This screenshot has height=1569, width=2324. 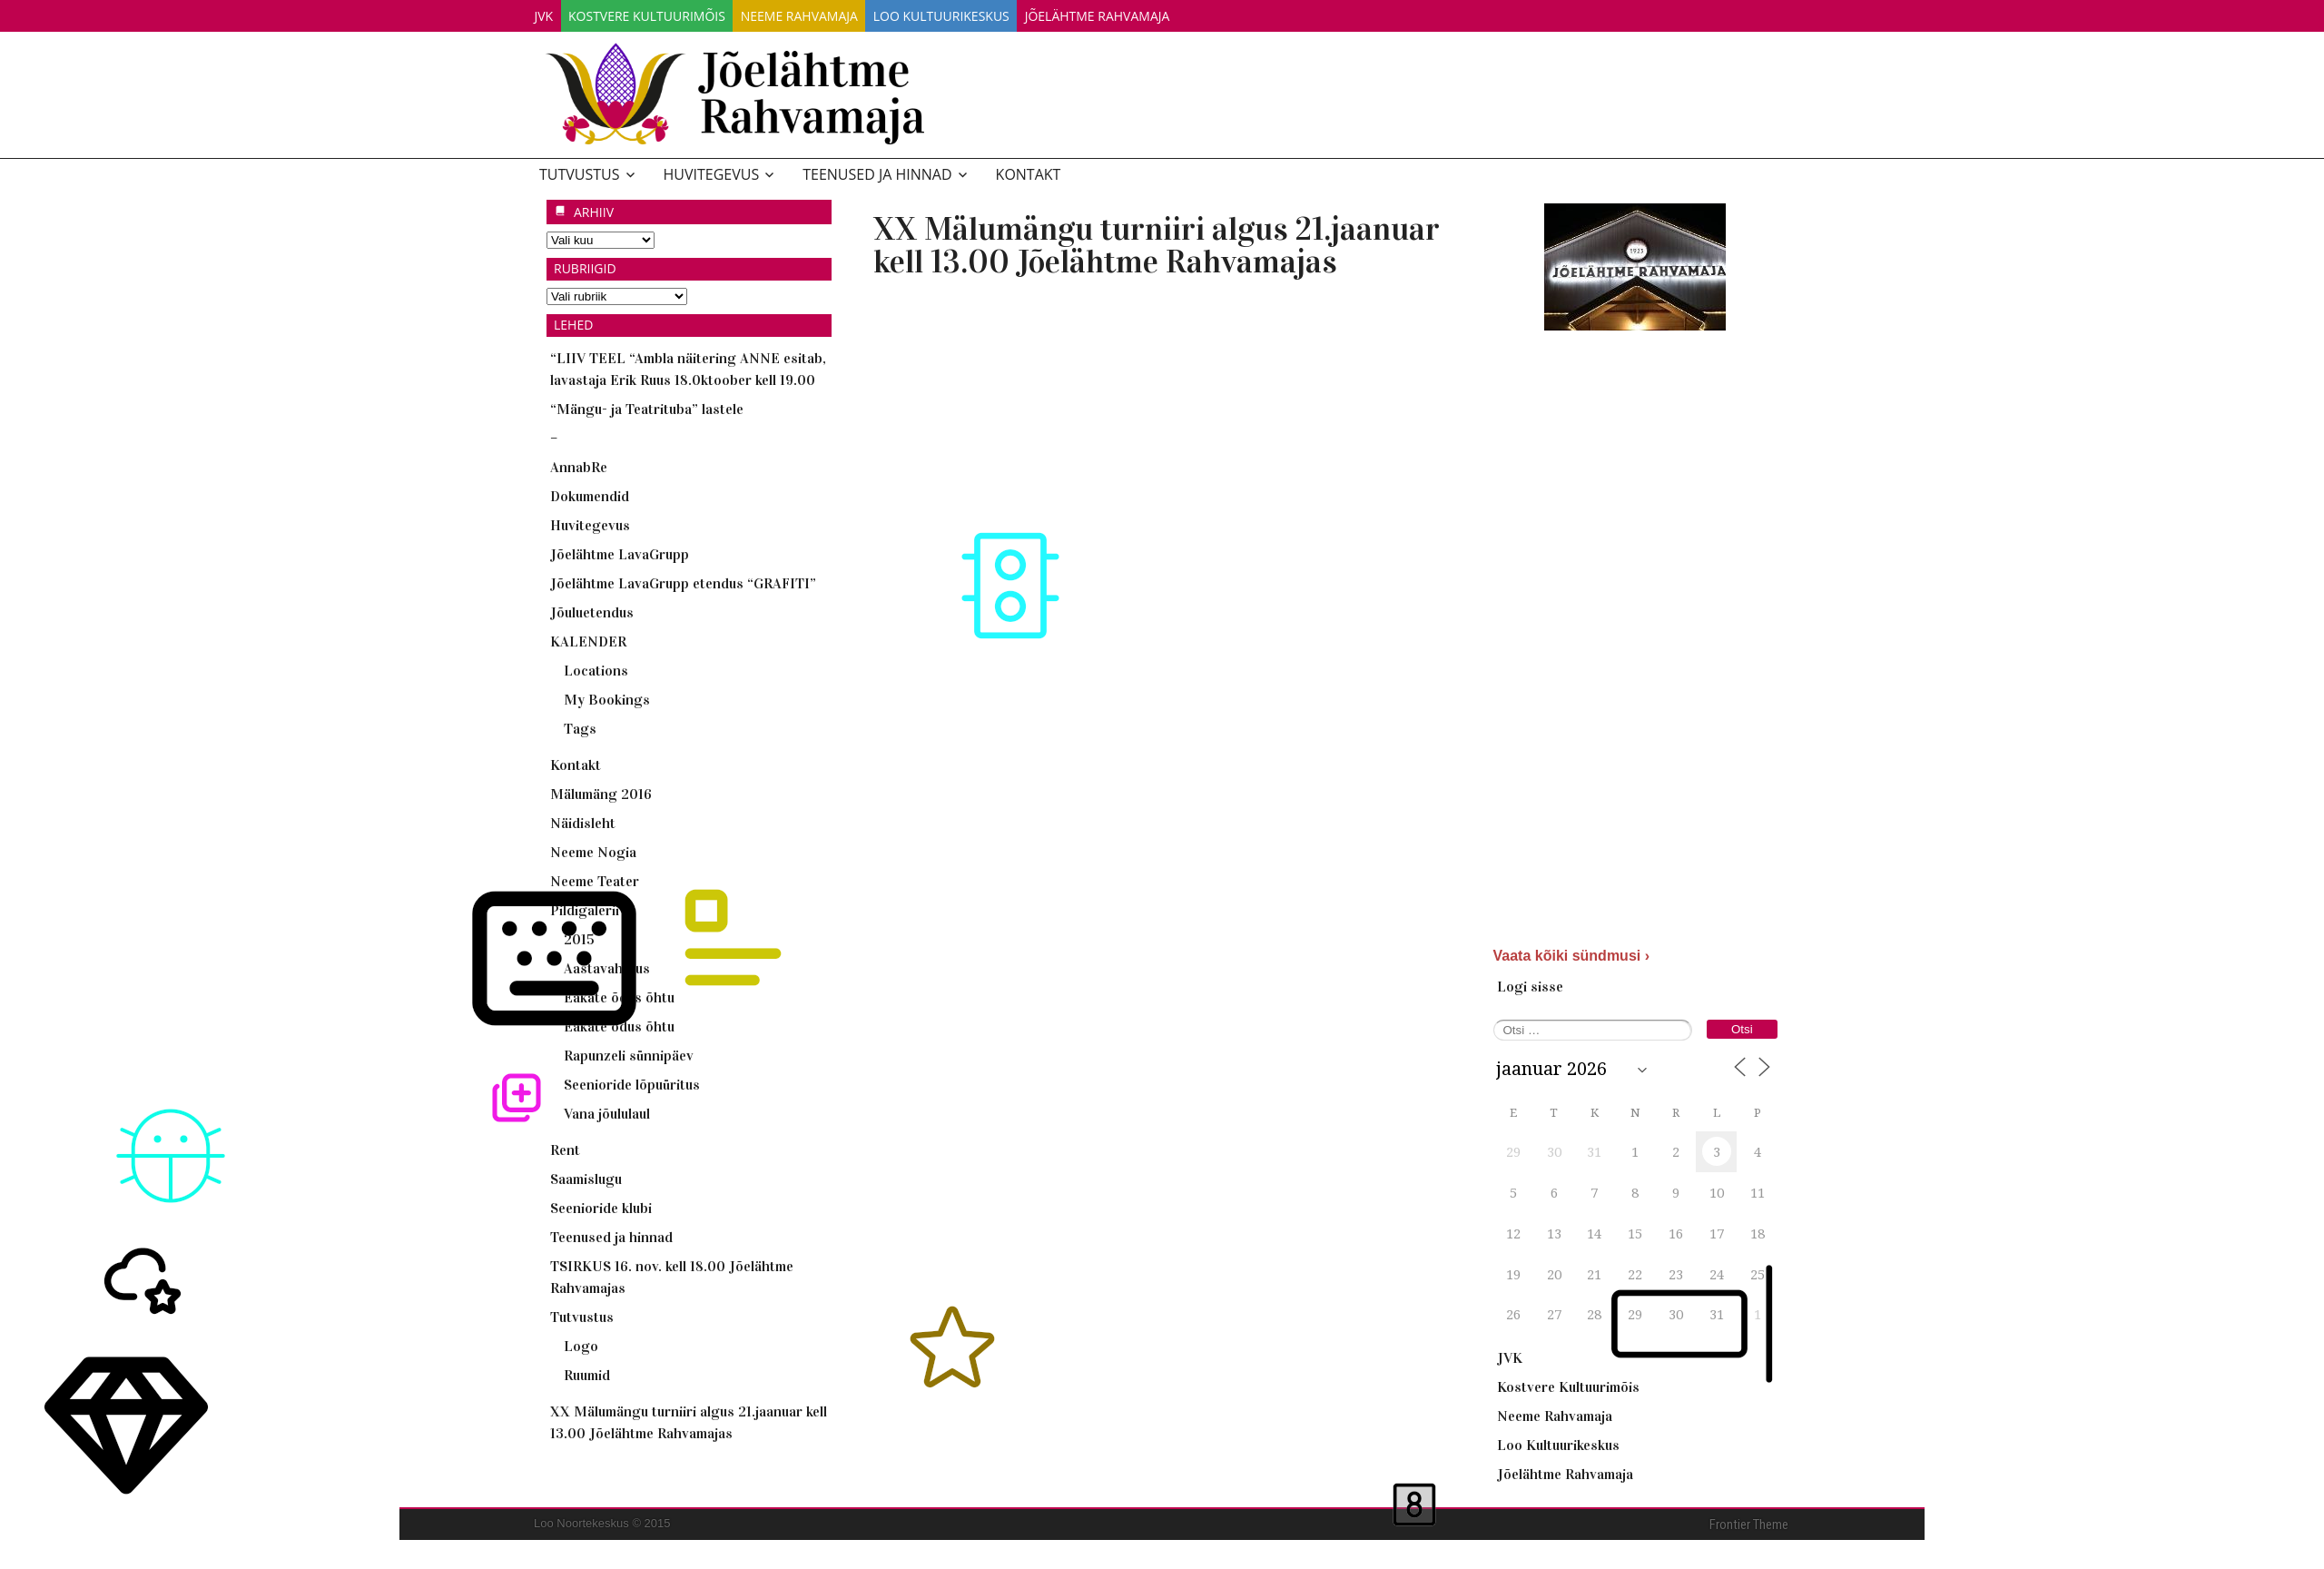 I want to click on add to favorites, so click(x=952, y=1348).